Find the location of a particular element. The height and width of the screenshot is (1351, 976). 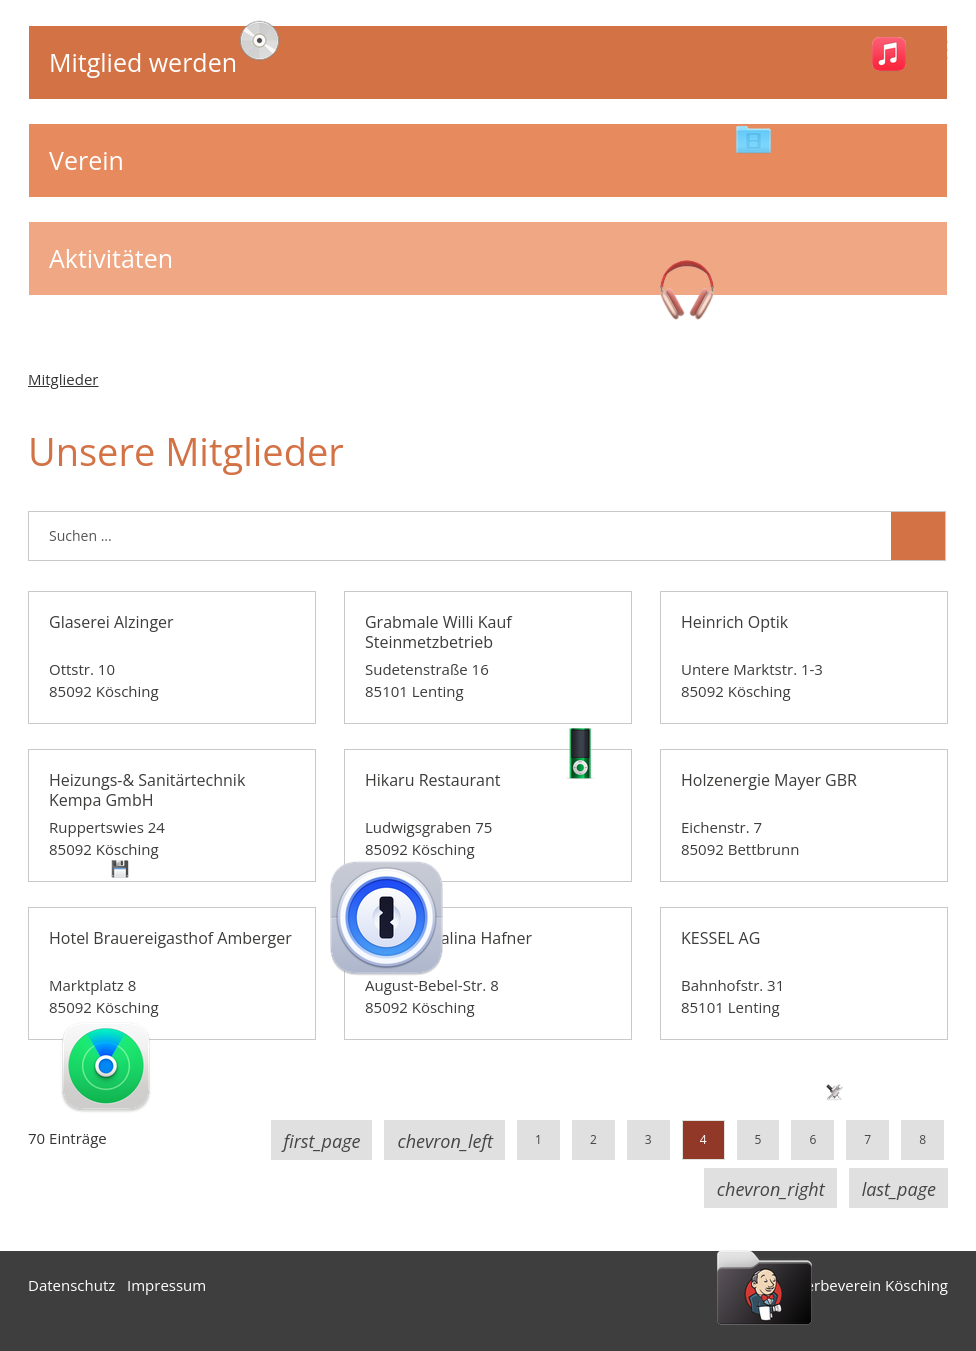

open applescript utility for automation settings is located at coordinates (834, 1092).